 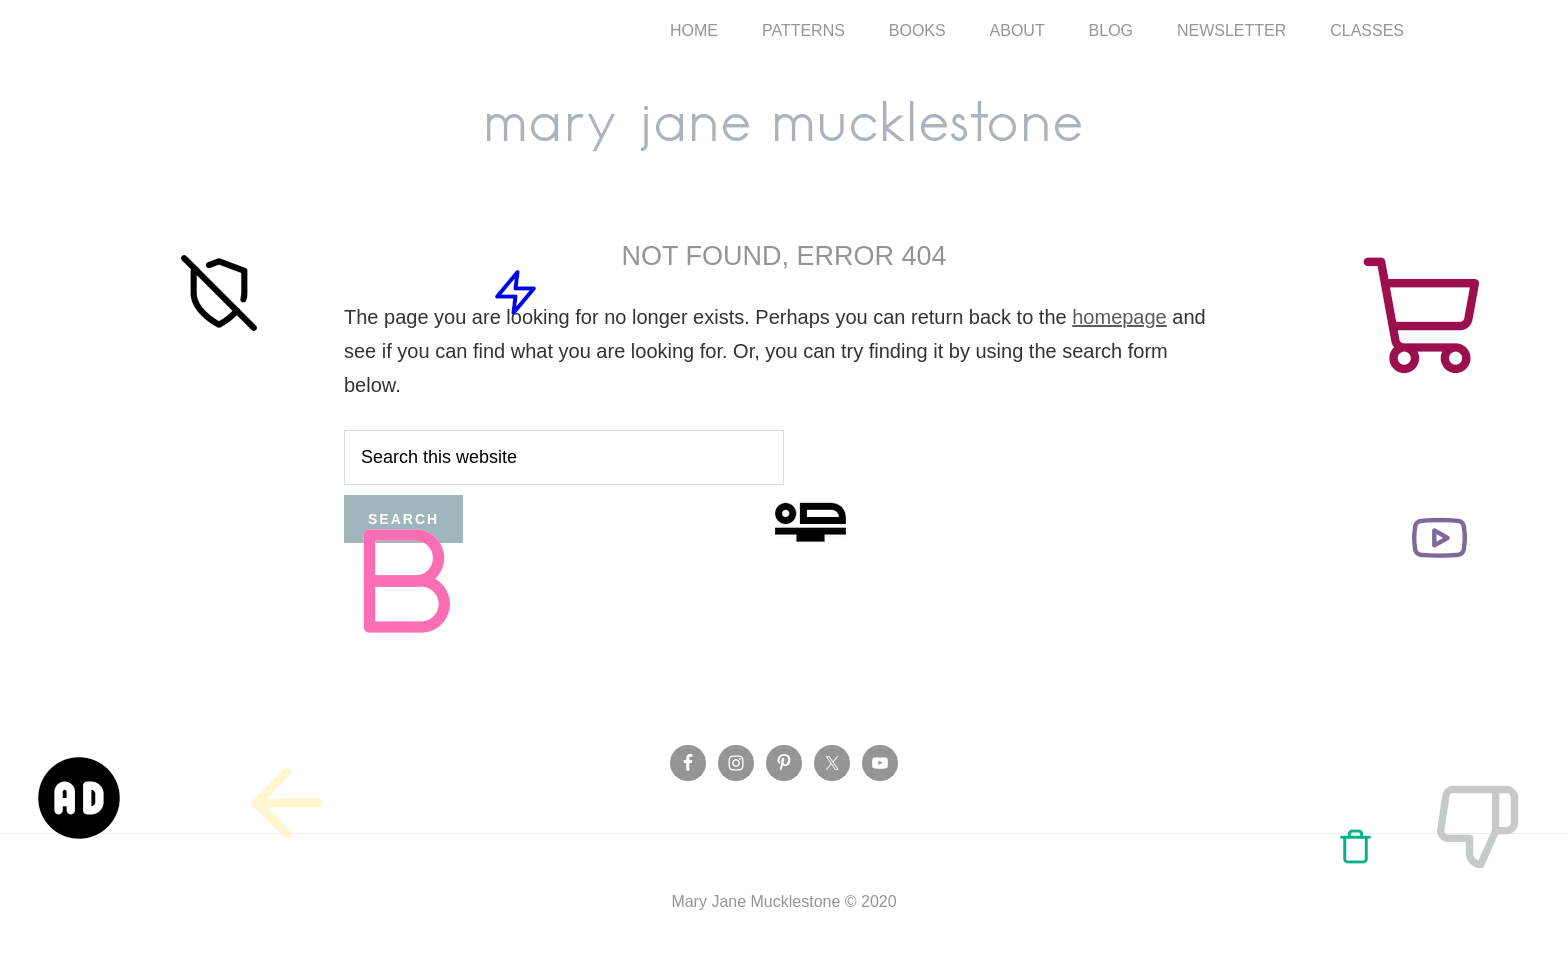 What do you see at coordinates (1439, 538) in the screenshot?
I see `open YouTube app` at bounding box center [1439, 538].